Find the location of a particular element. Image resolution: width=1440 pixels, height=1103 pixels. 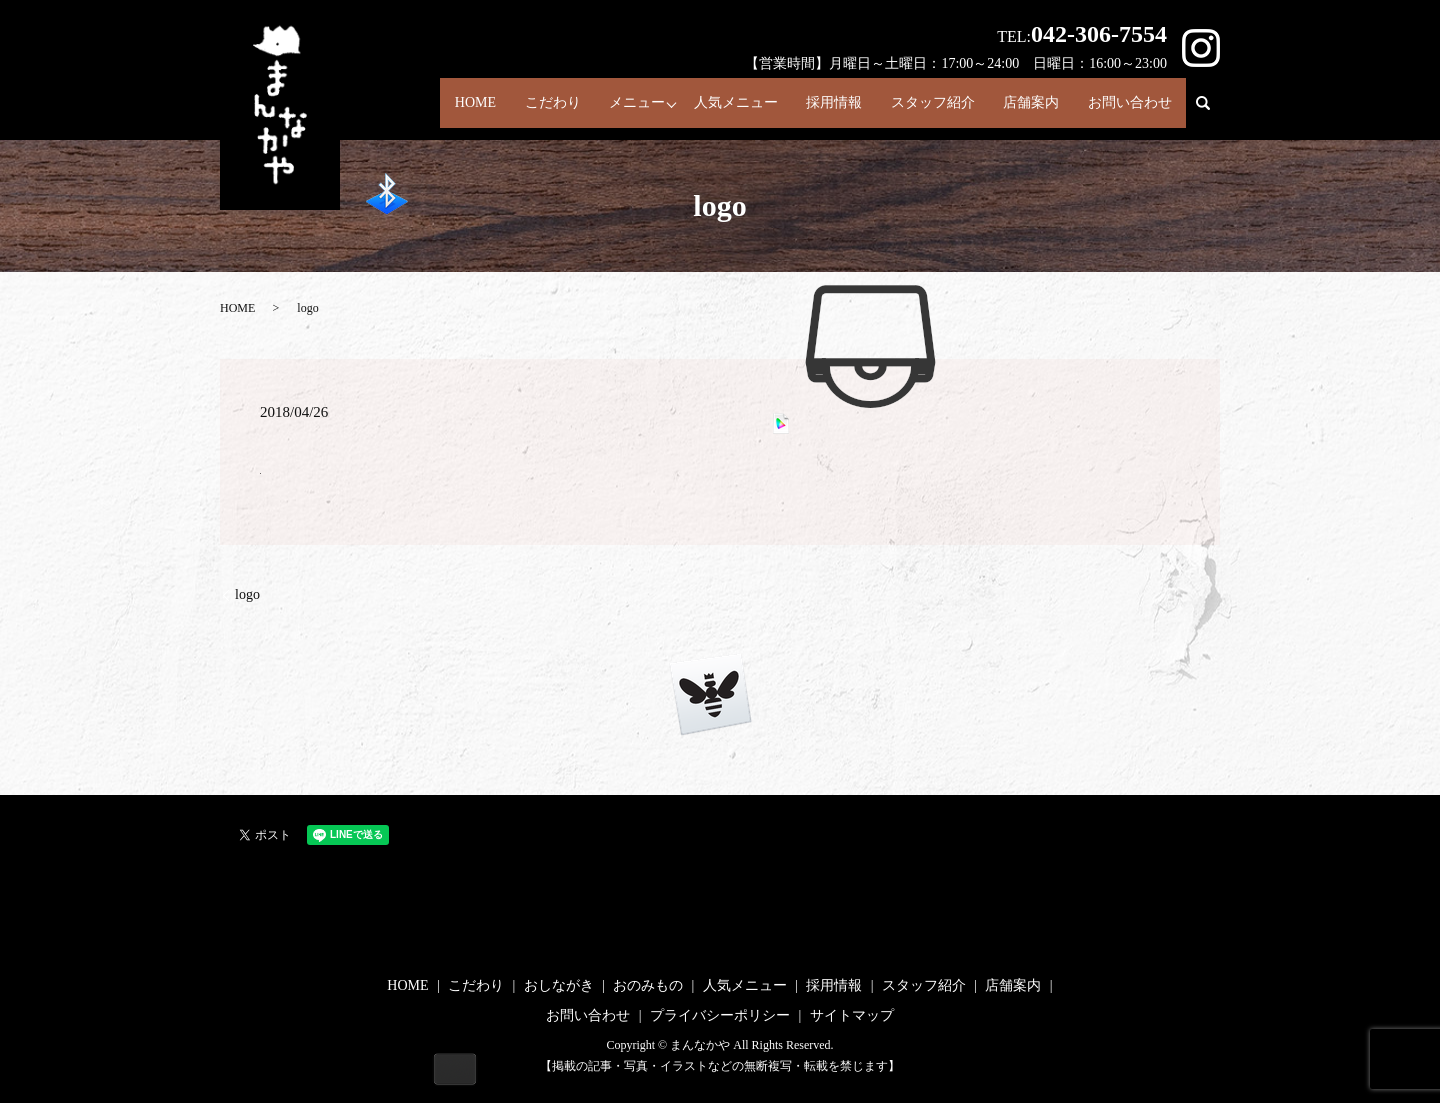

open Kandji Agent for device management is located at coordinates (710, 694).